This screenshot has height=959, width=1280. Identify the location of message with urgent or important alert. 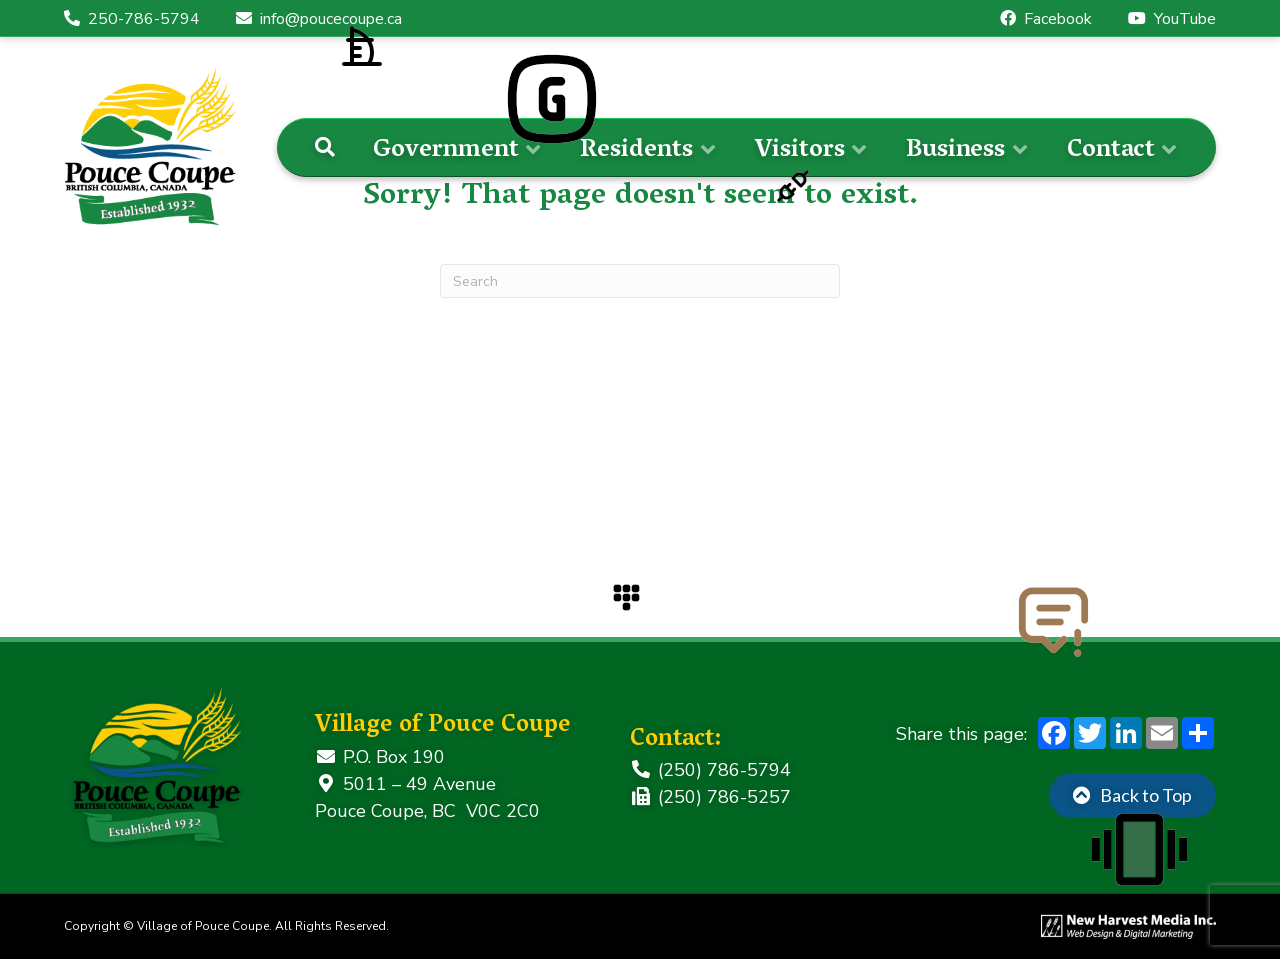
(1053, 618).